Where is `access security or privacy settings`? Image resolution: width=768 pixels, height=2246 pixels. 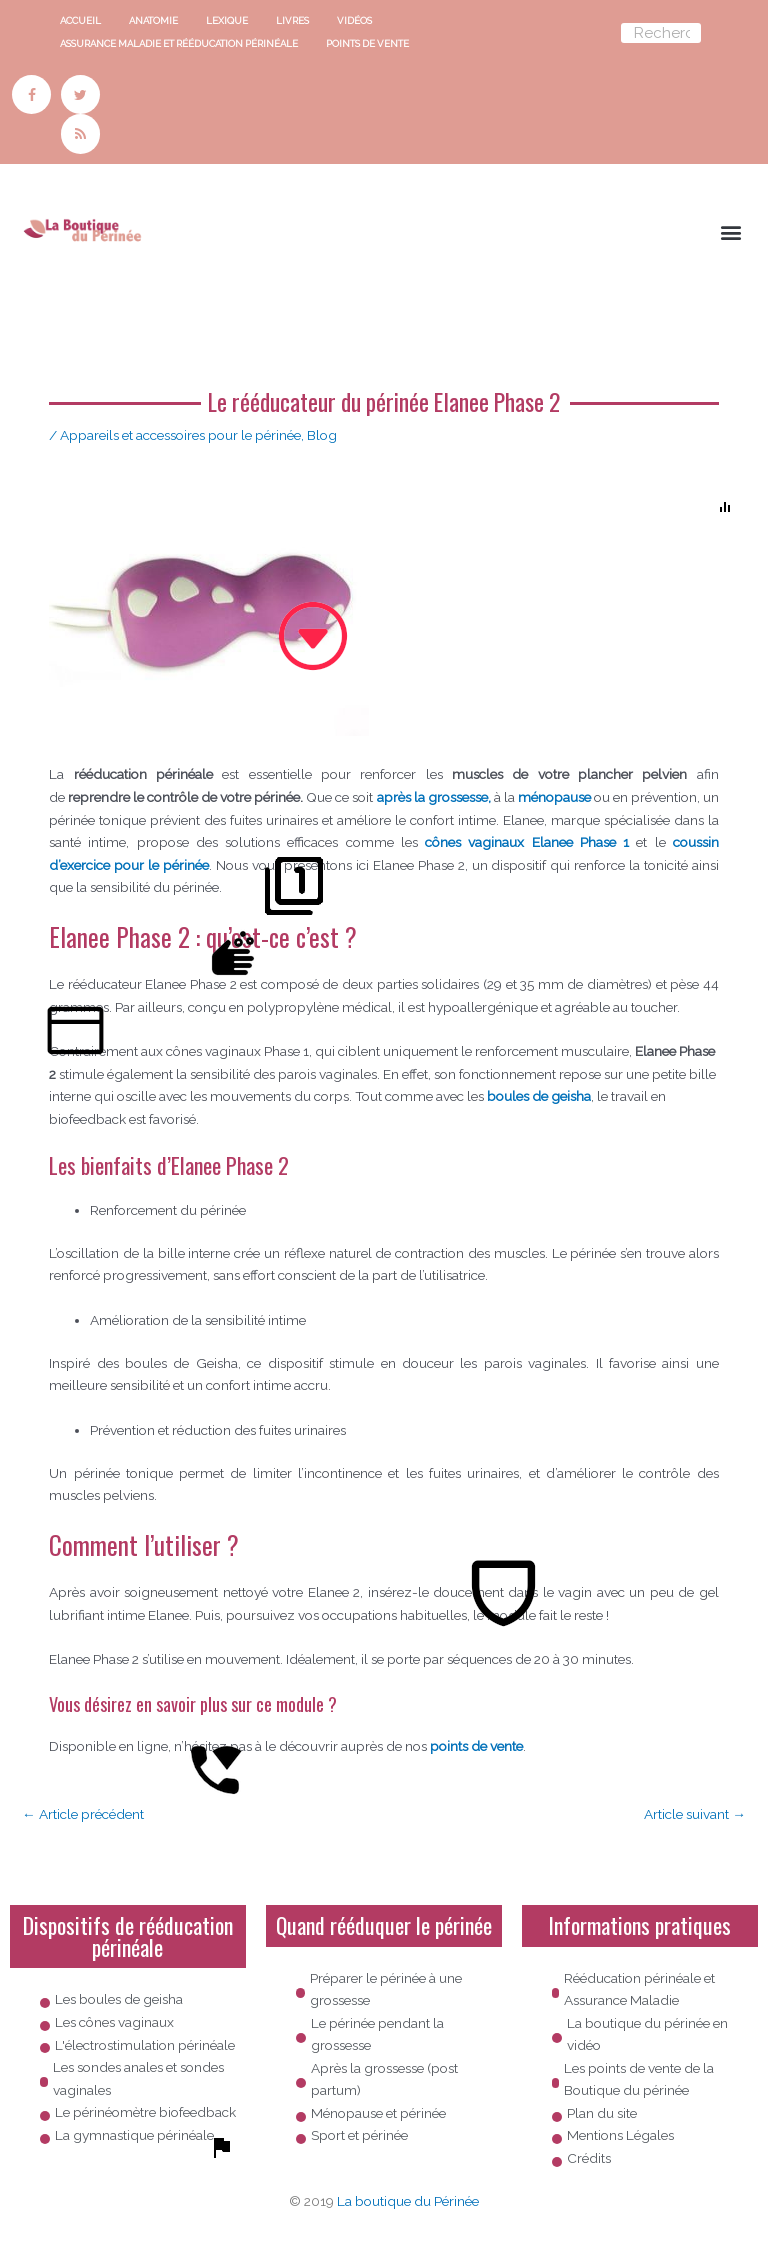
access security or privacy settings is located at coordinates (503, 1589).